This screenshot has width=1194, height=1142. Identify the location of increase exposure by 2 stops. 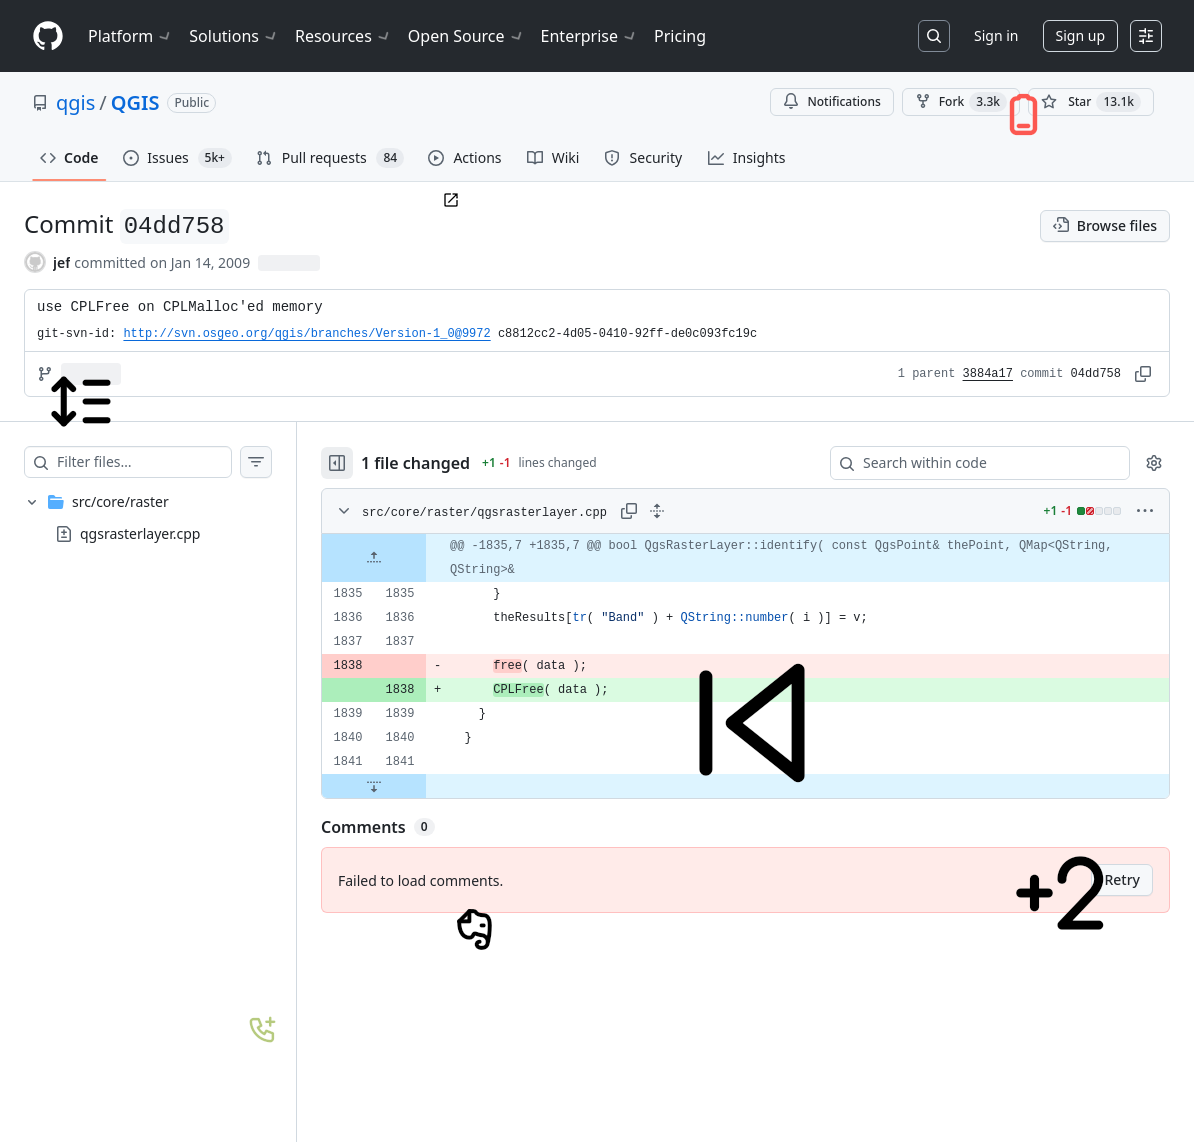
(1062, 893).